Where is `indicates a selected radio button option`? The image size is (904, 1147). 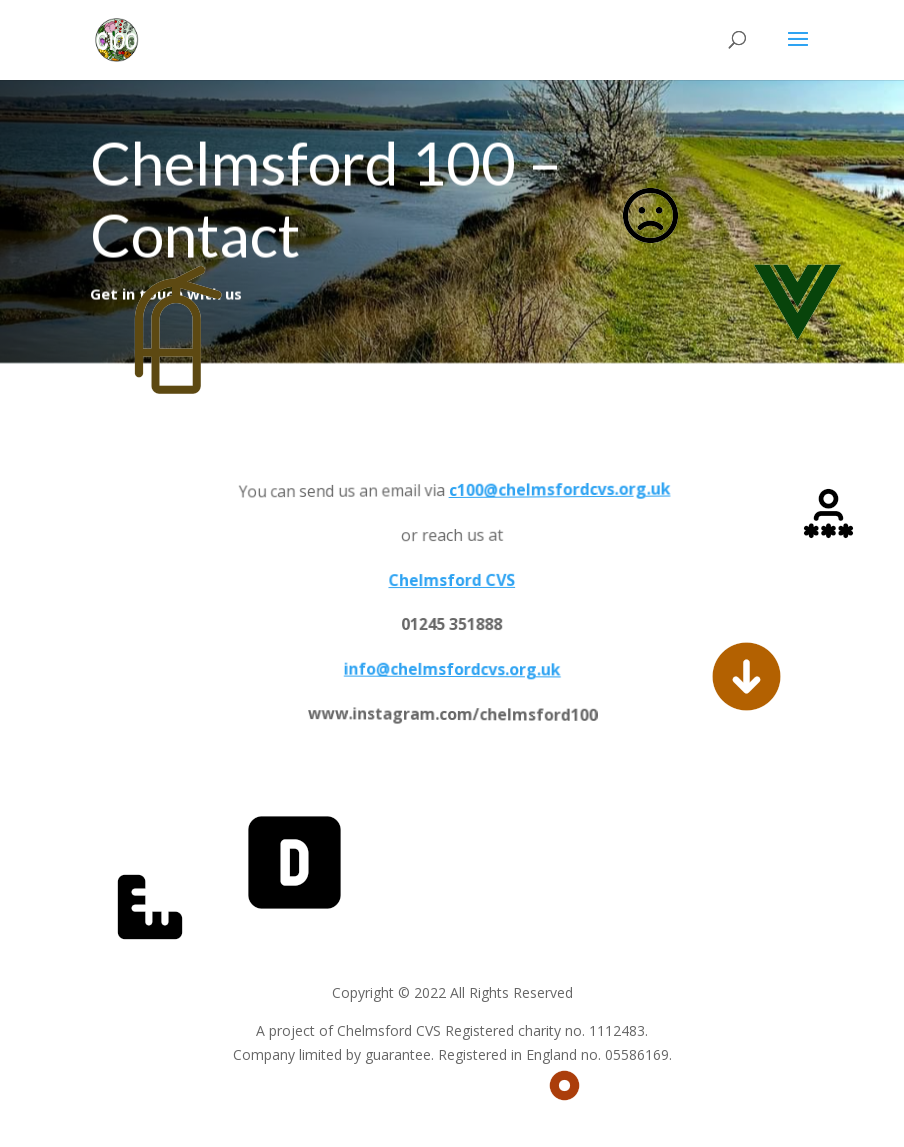 indicates a selected radio button option is located at coordinates (564, 1085).